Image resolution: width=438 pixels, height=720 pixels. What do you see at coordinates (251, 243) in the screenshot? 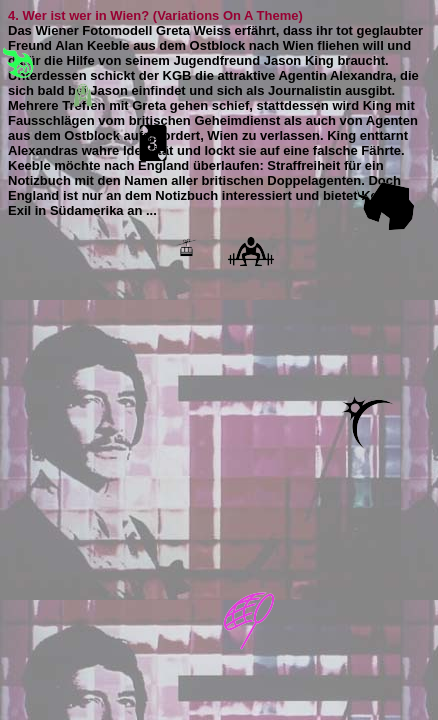
I see `track weightlifting or strength training exercises` at bounding box center [251, 243].